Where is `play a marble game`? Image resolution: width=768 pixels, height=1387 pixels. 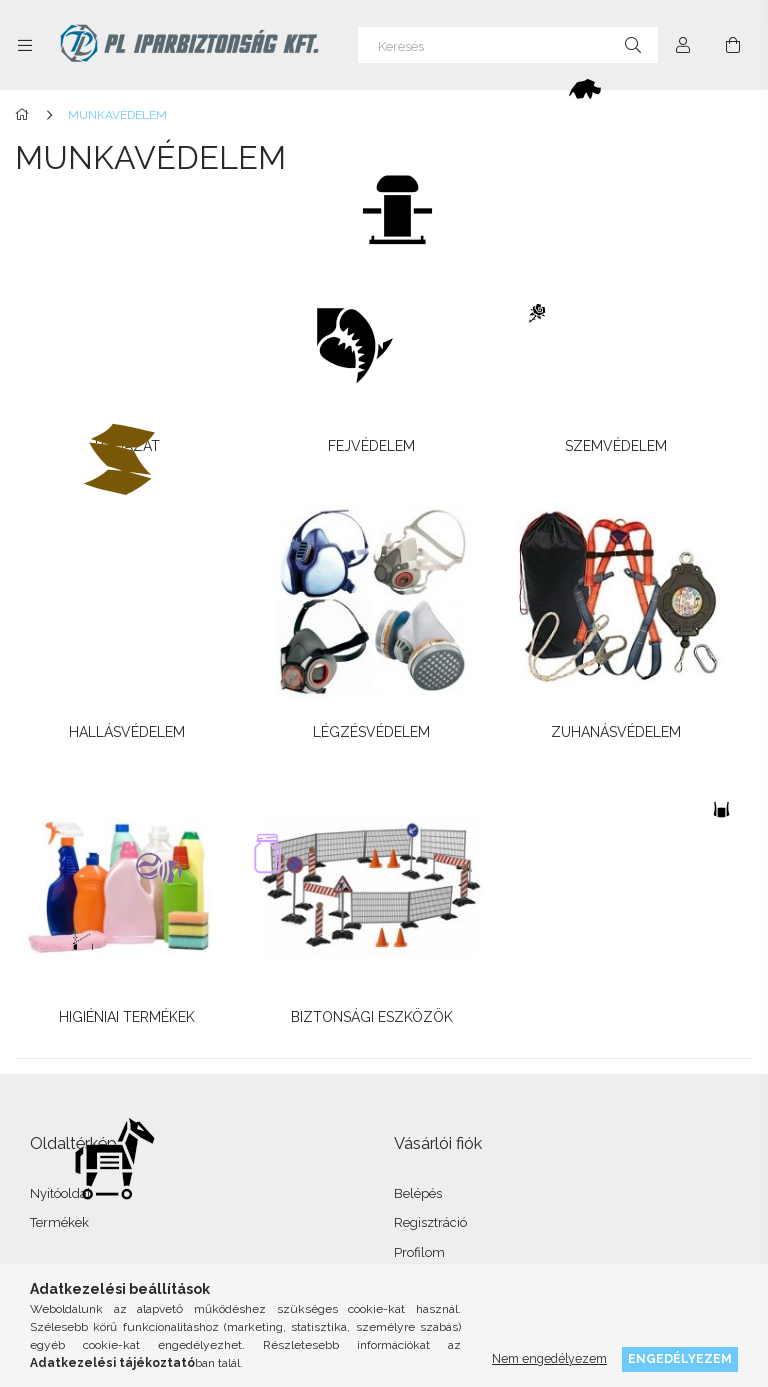 play a marble game is located at coordinates (159, 862).